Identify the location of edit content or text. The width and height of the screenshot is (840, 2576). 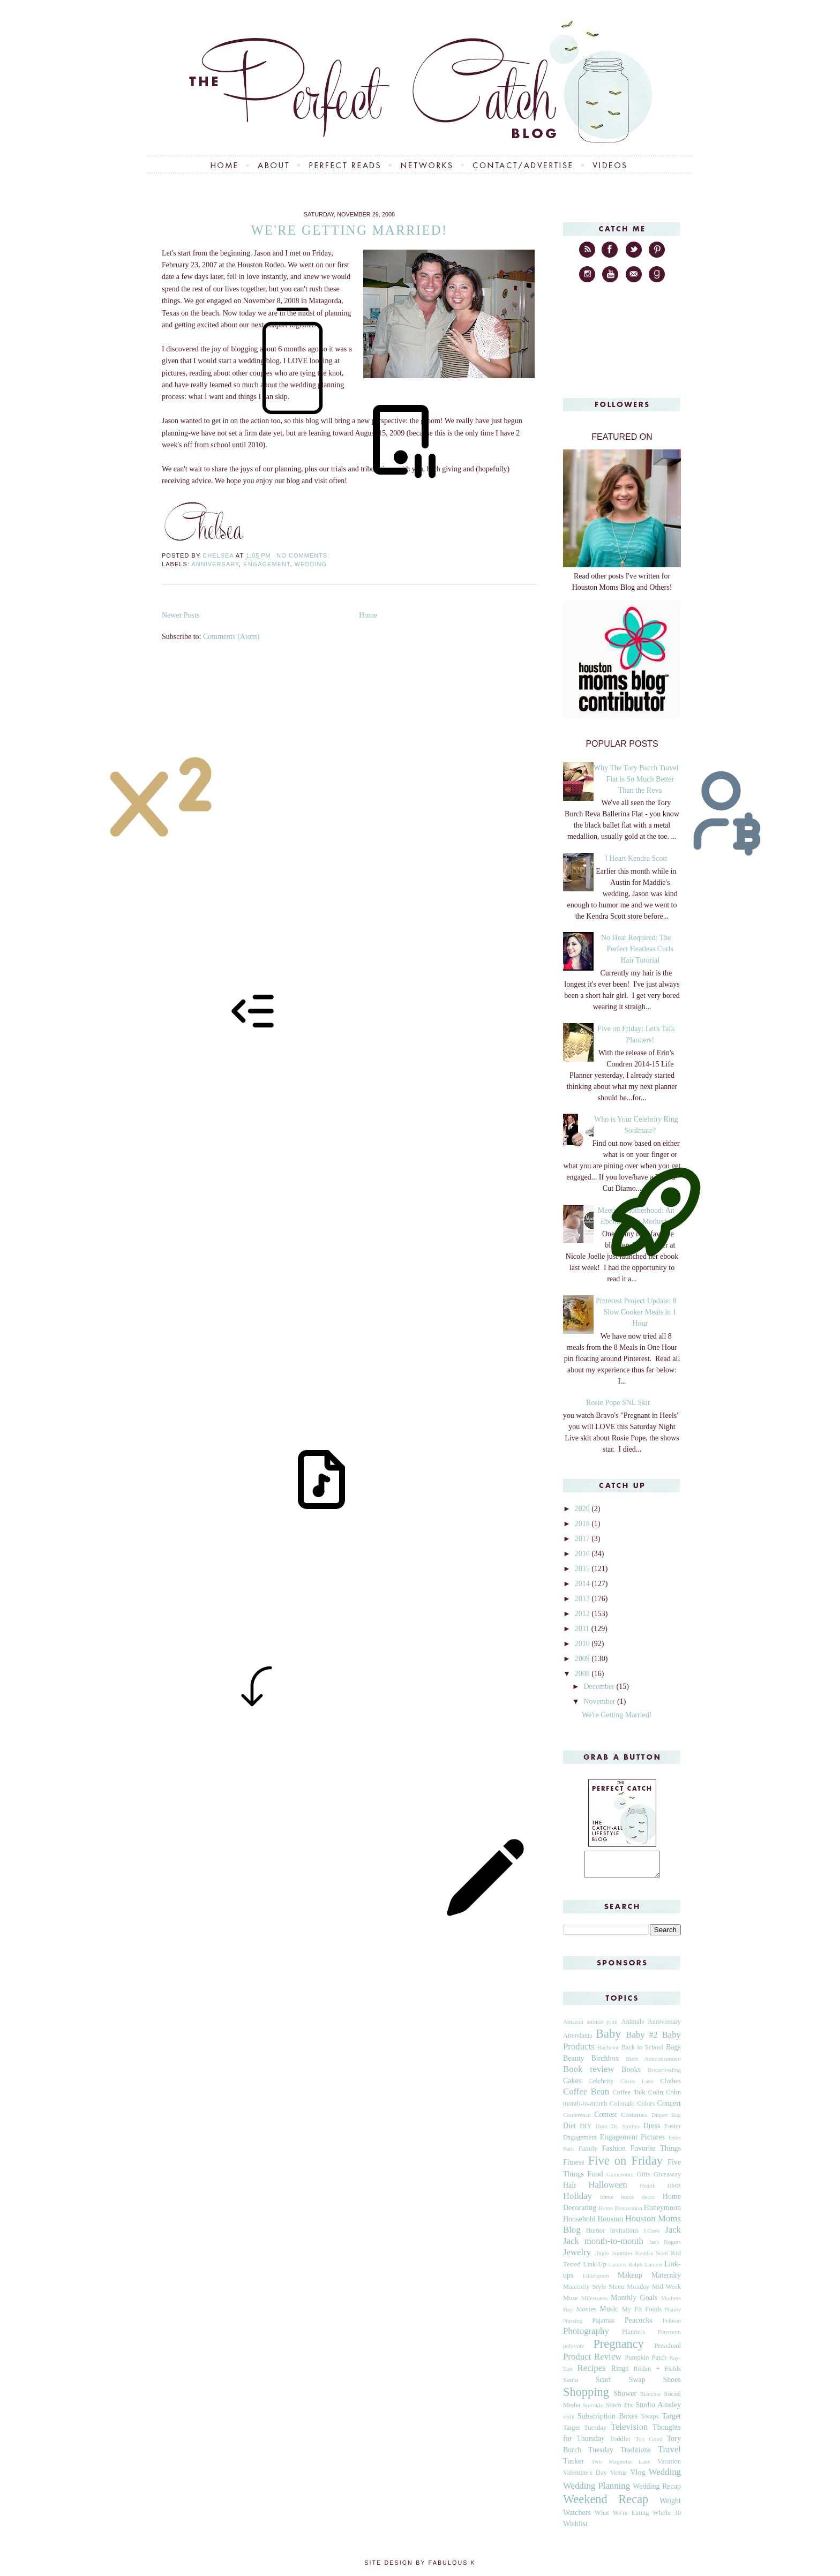
(485, 1877).